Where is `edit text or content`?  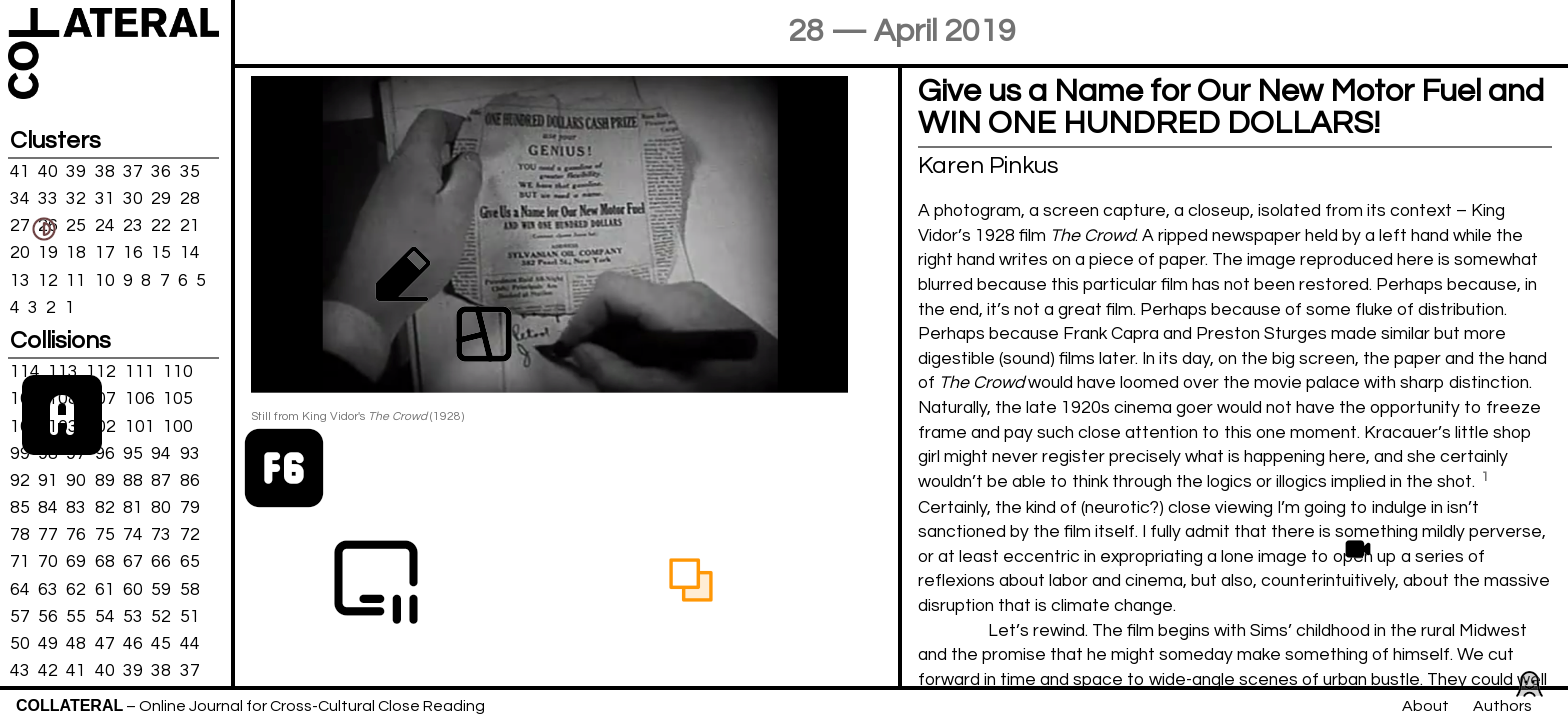
edit text or content is located at coordinates (402, 275).